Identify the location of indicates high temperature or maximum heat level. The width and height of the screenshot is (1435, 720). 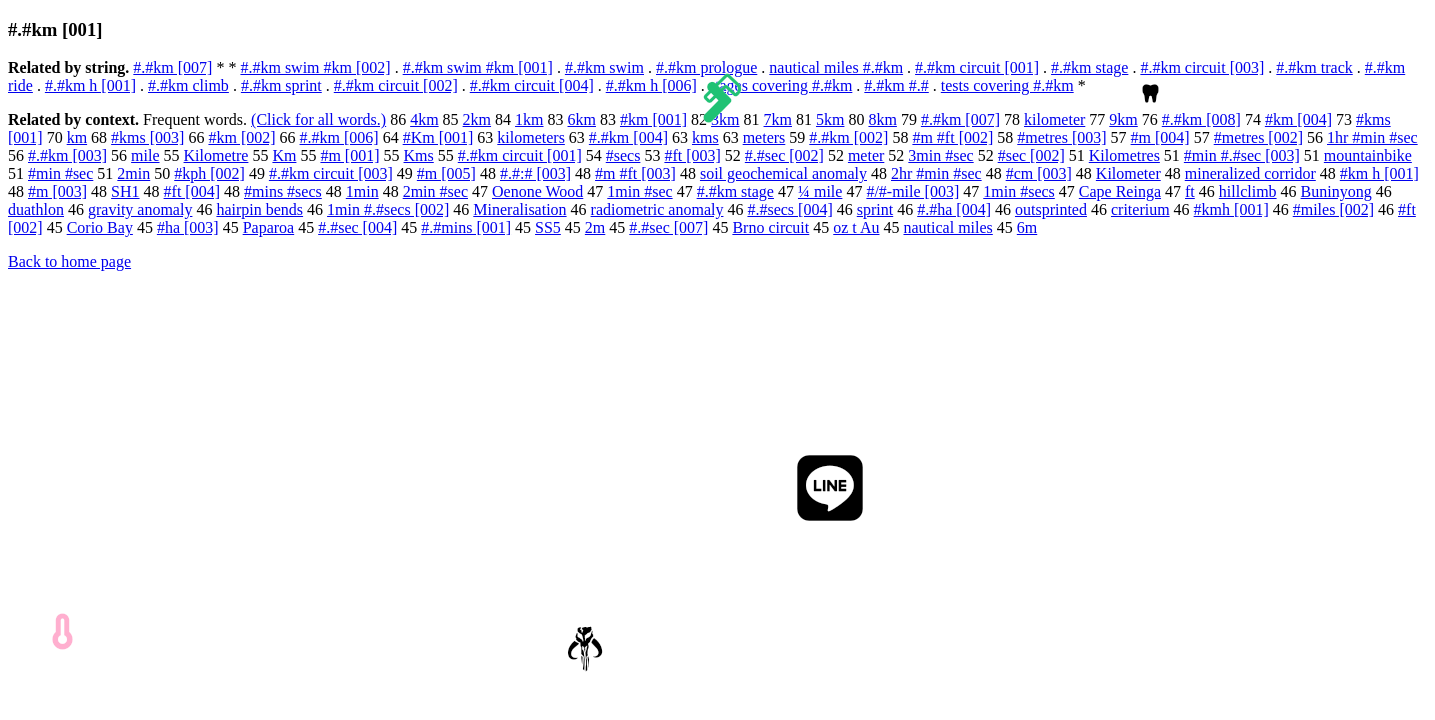
(62, 631).